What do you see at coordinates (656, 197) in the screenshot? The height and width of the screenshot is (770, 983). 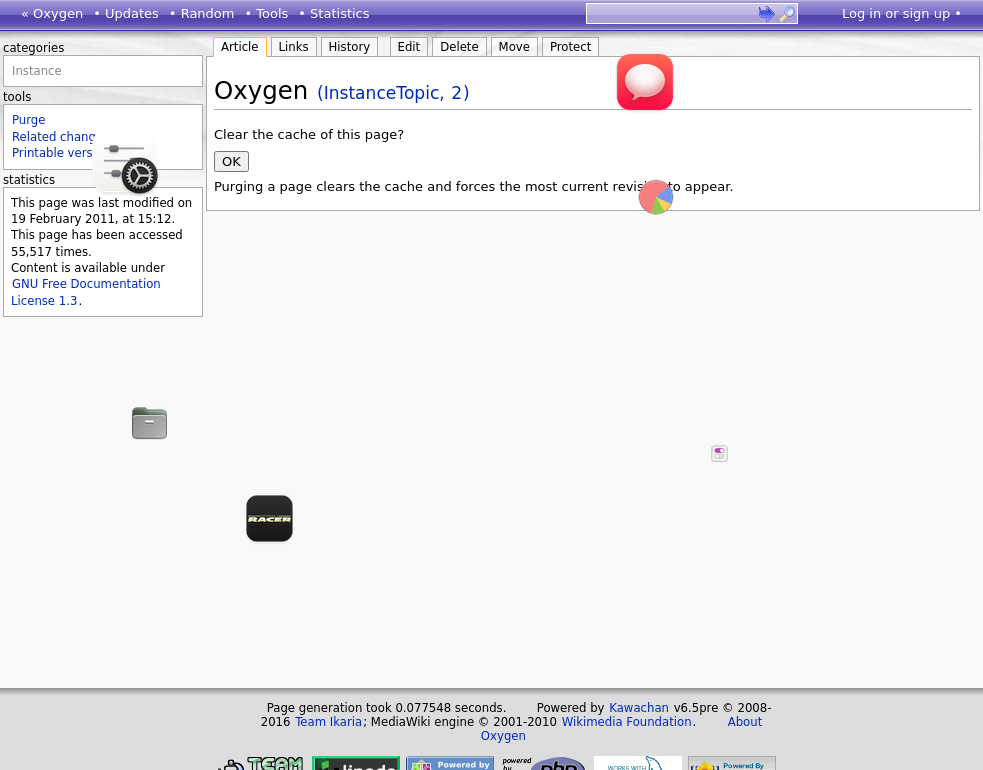 I see `open disk usage analyzer` at bounding box center [656, 197].